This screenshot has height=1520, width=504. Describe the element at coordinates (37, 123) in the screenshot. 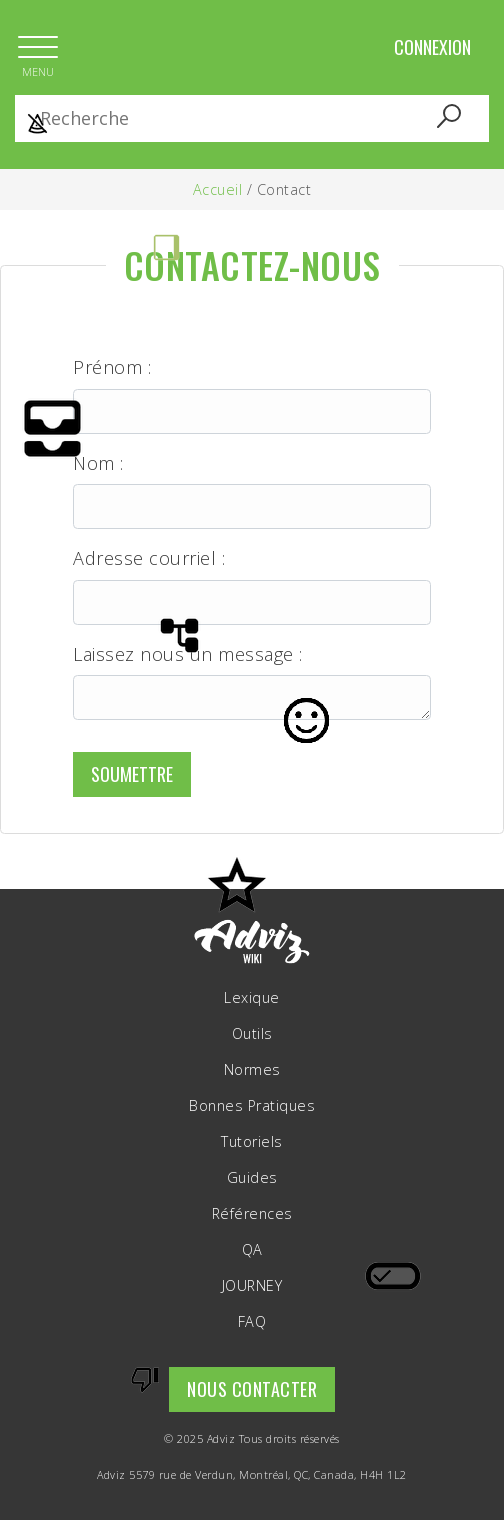

I see `indicates pizza is unavailable or sold out` at that location.